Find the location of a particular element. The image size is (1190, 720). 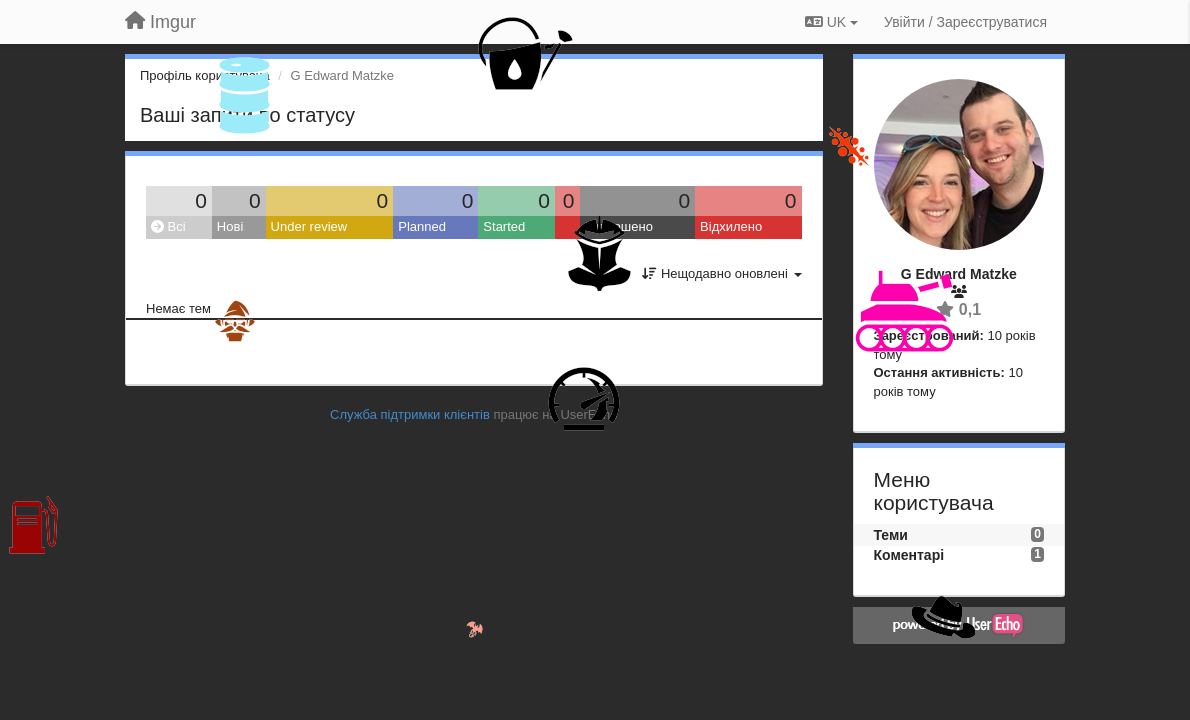

indicates a bleeding or infection status effect is located at coordinates (849, 146).